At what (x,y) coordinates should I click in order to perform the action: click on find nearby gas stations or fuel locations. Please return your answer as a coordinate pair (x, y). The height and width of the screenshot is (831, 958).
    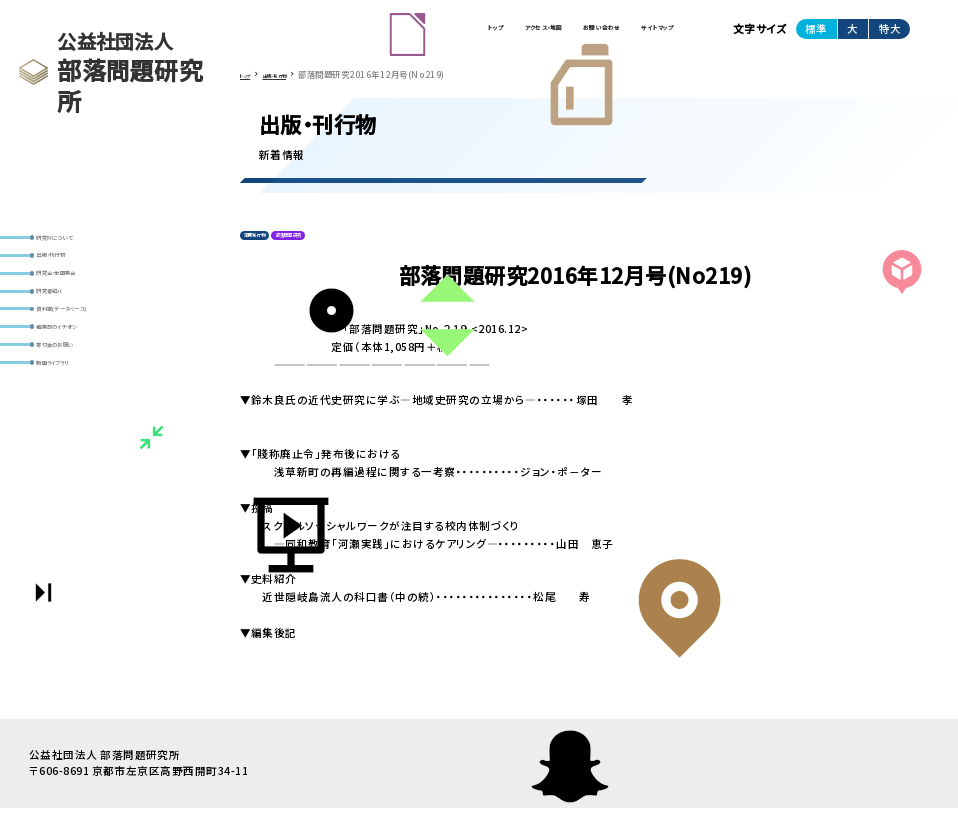
    Looking at the image, I should click on (581, 86).